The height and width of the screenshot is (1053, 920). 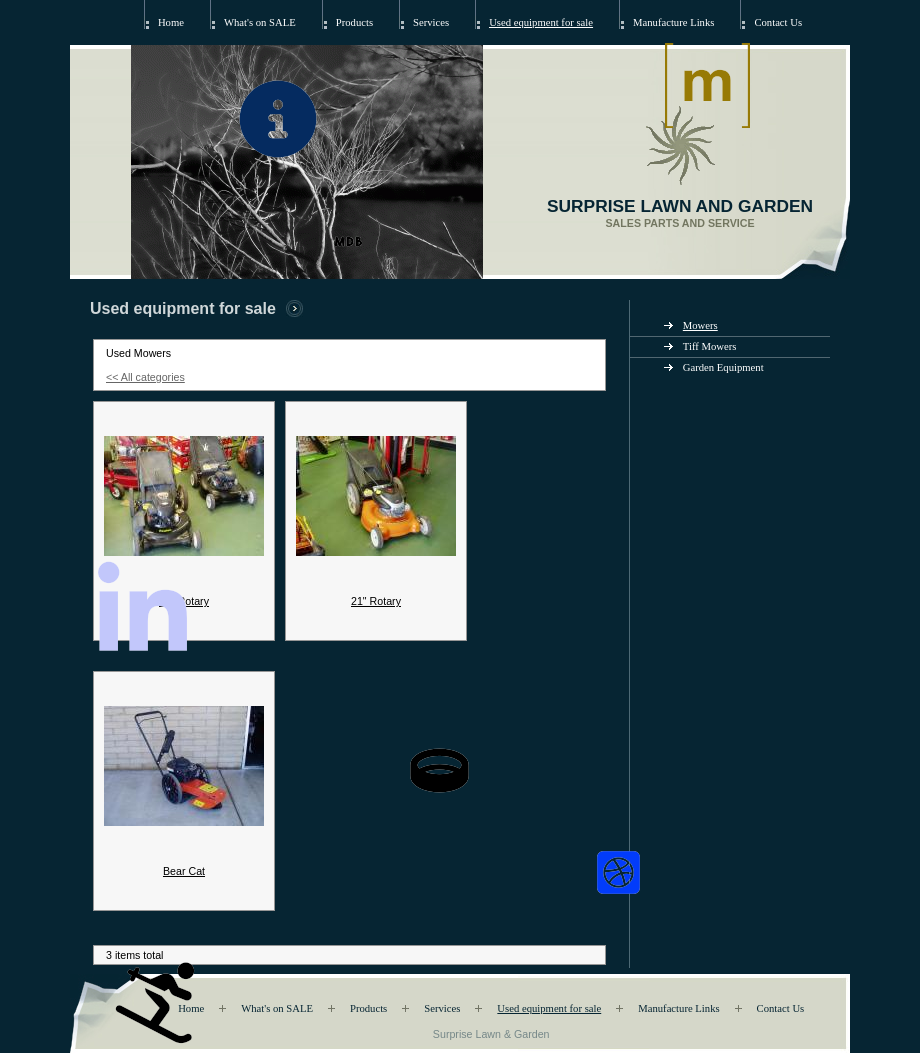 What do you see at coordinates (158, 1000) in the screenshot?
I see `access skiing or winter sports information` at bounding box center [158, 1000].